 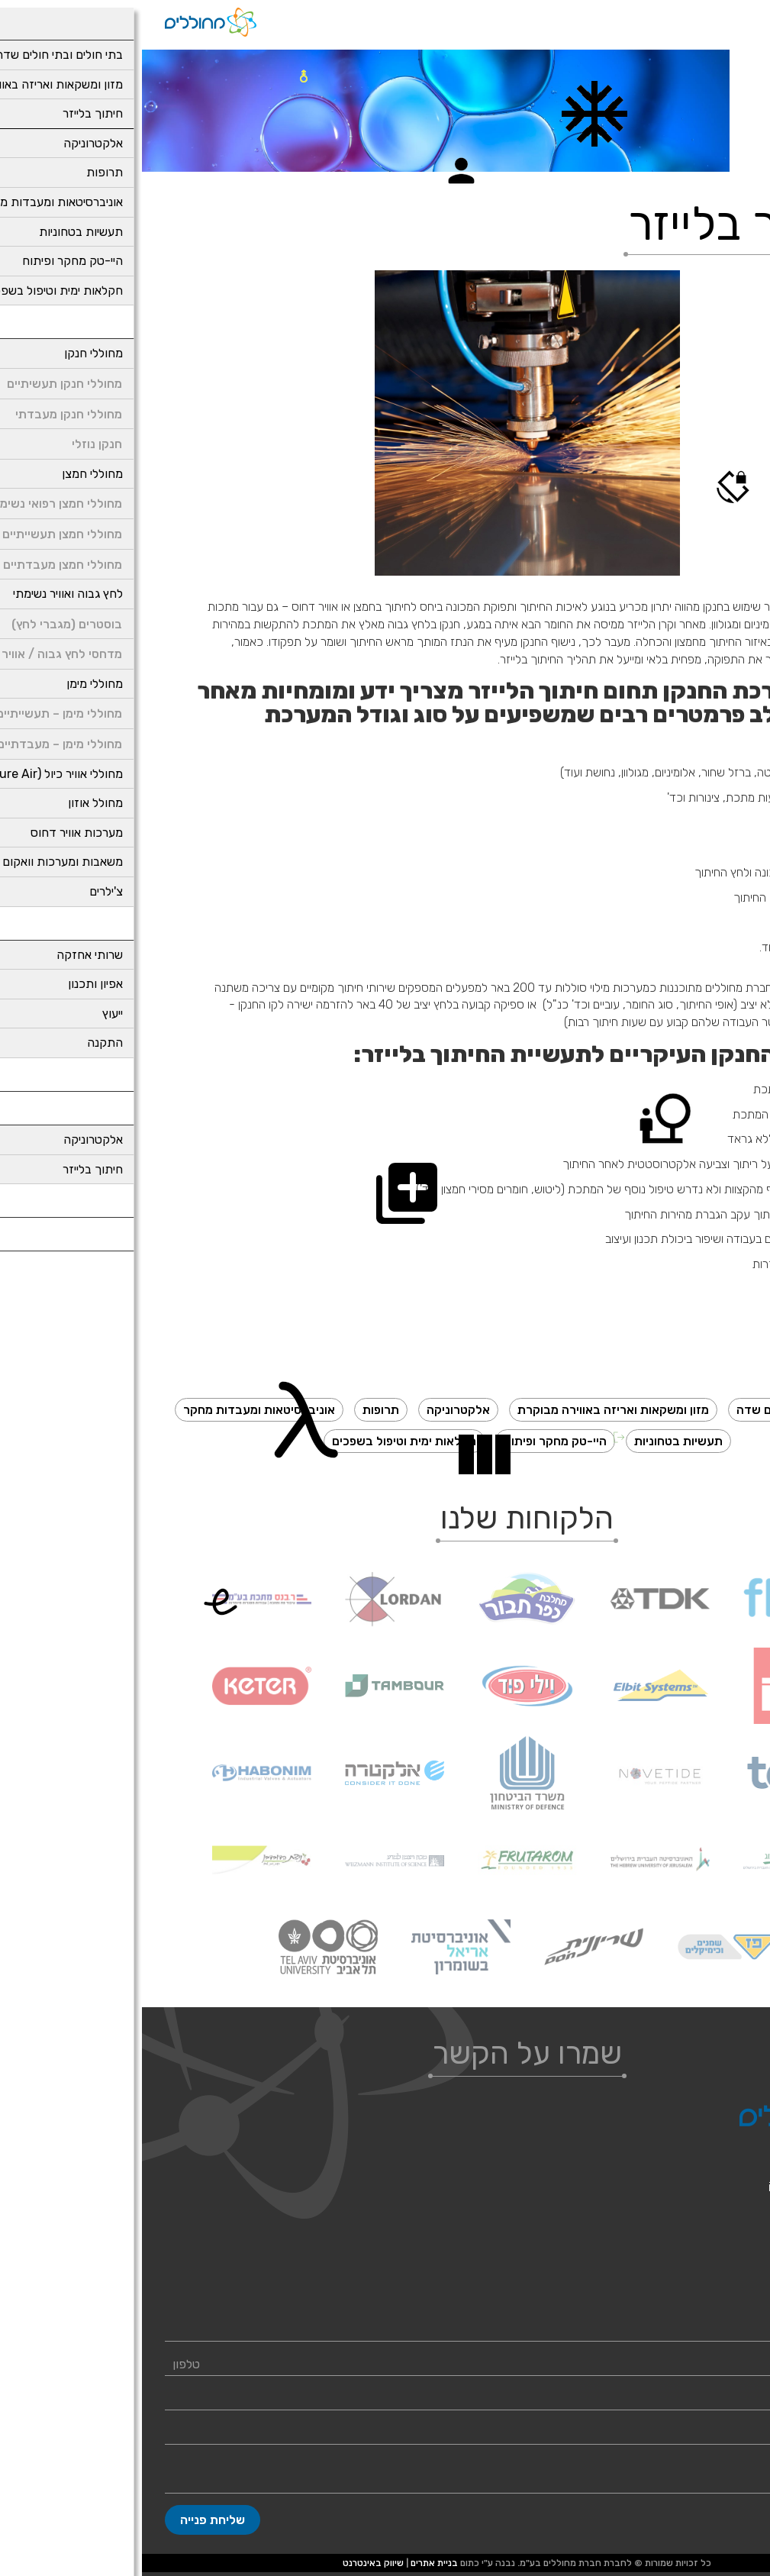 What do you see at coordinates (665, 1118) in the screenshot?
I see `explore nature or outdoor activities` at bounding box center [665, 1118].